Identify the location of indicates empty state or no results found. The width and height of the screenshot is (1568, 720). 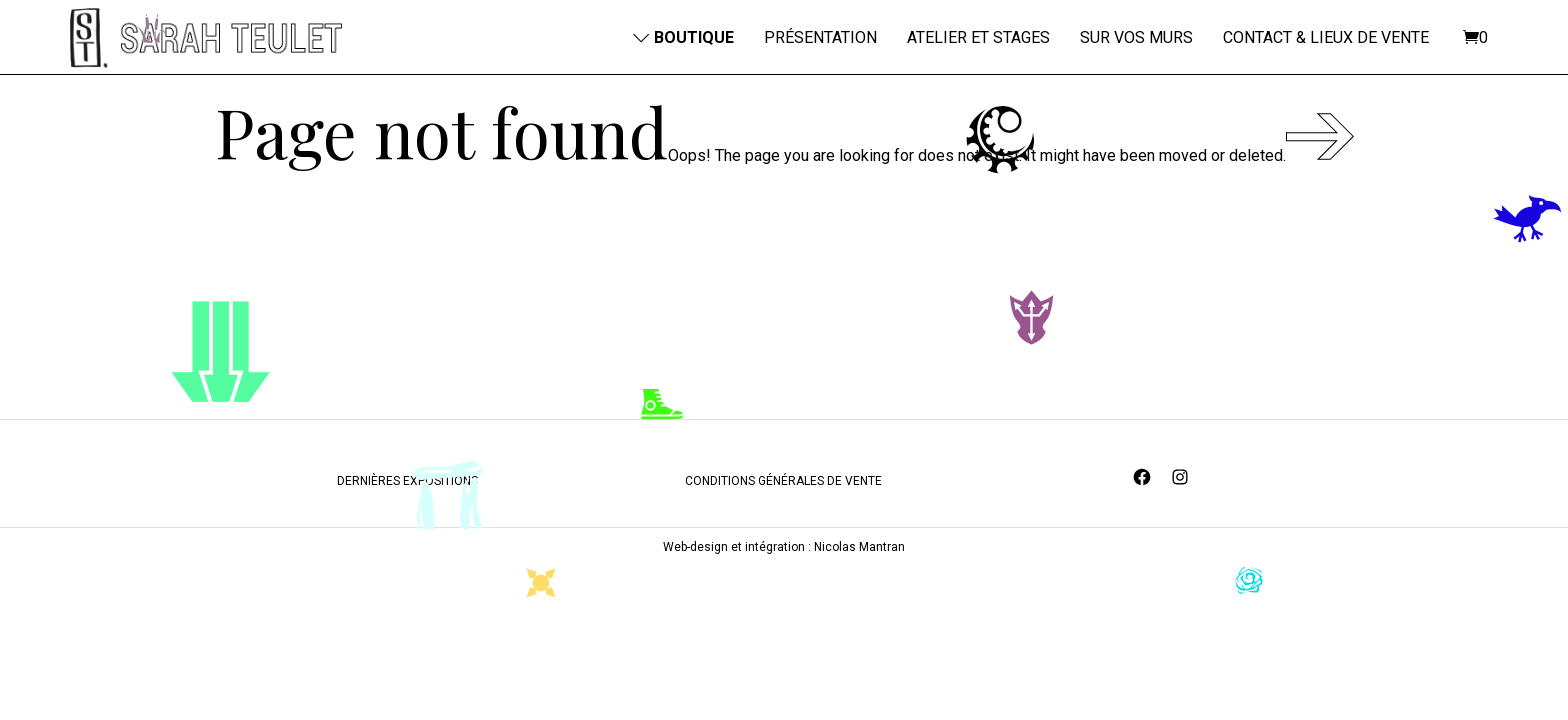
(1249, 580).